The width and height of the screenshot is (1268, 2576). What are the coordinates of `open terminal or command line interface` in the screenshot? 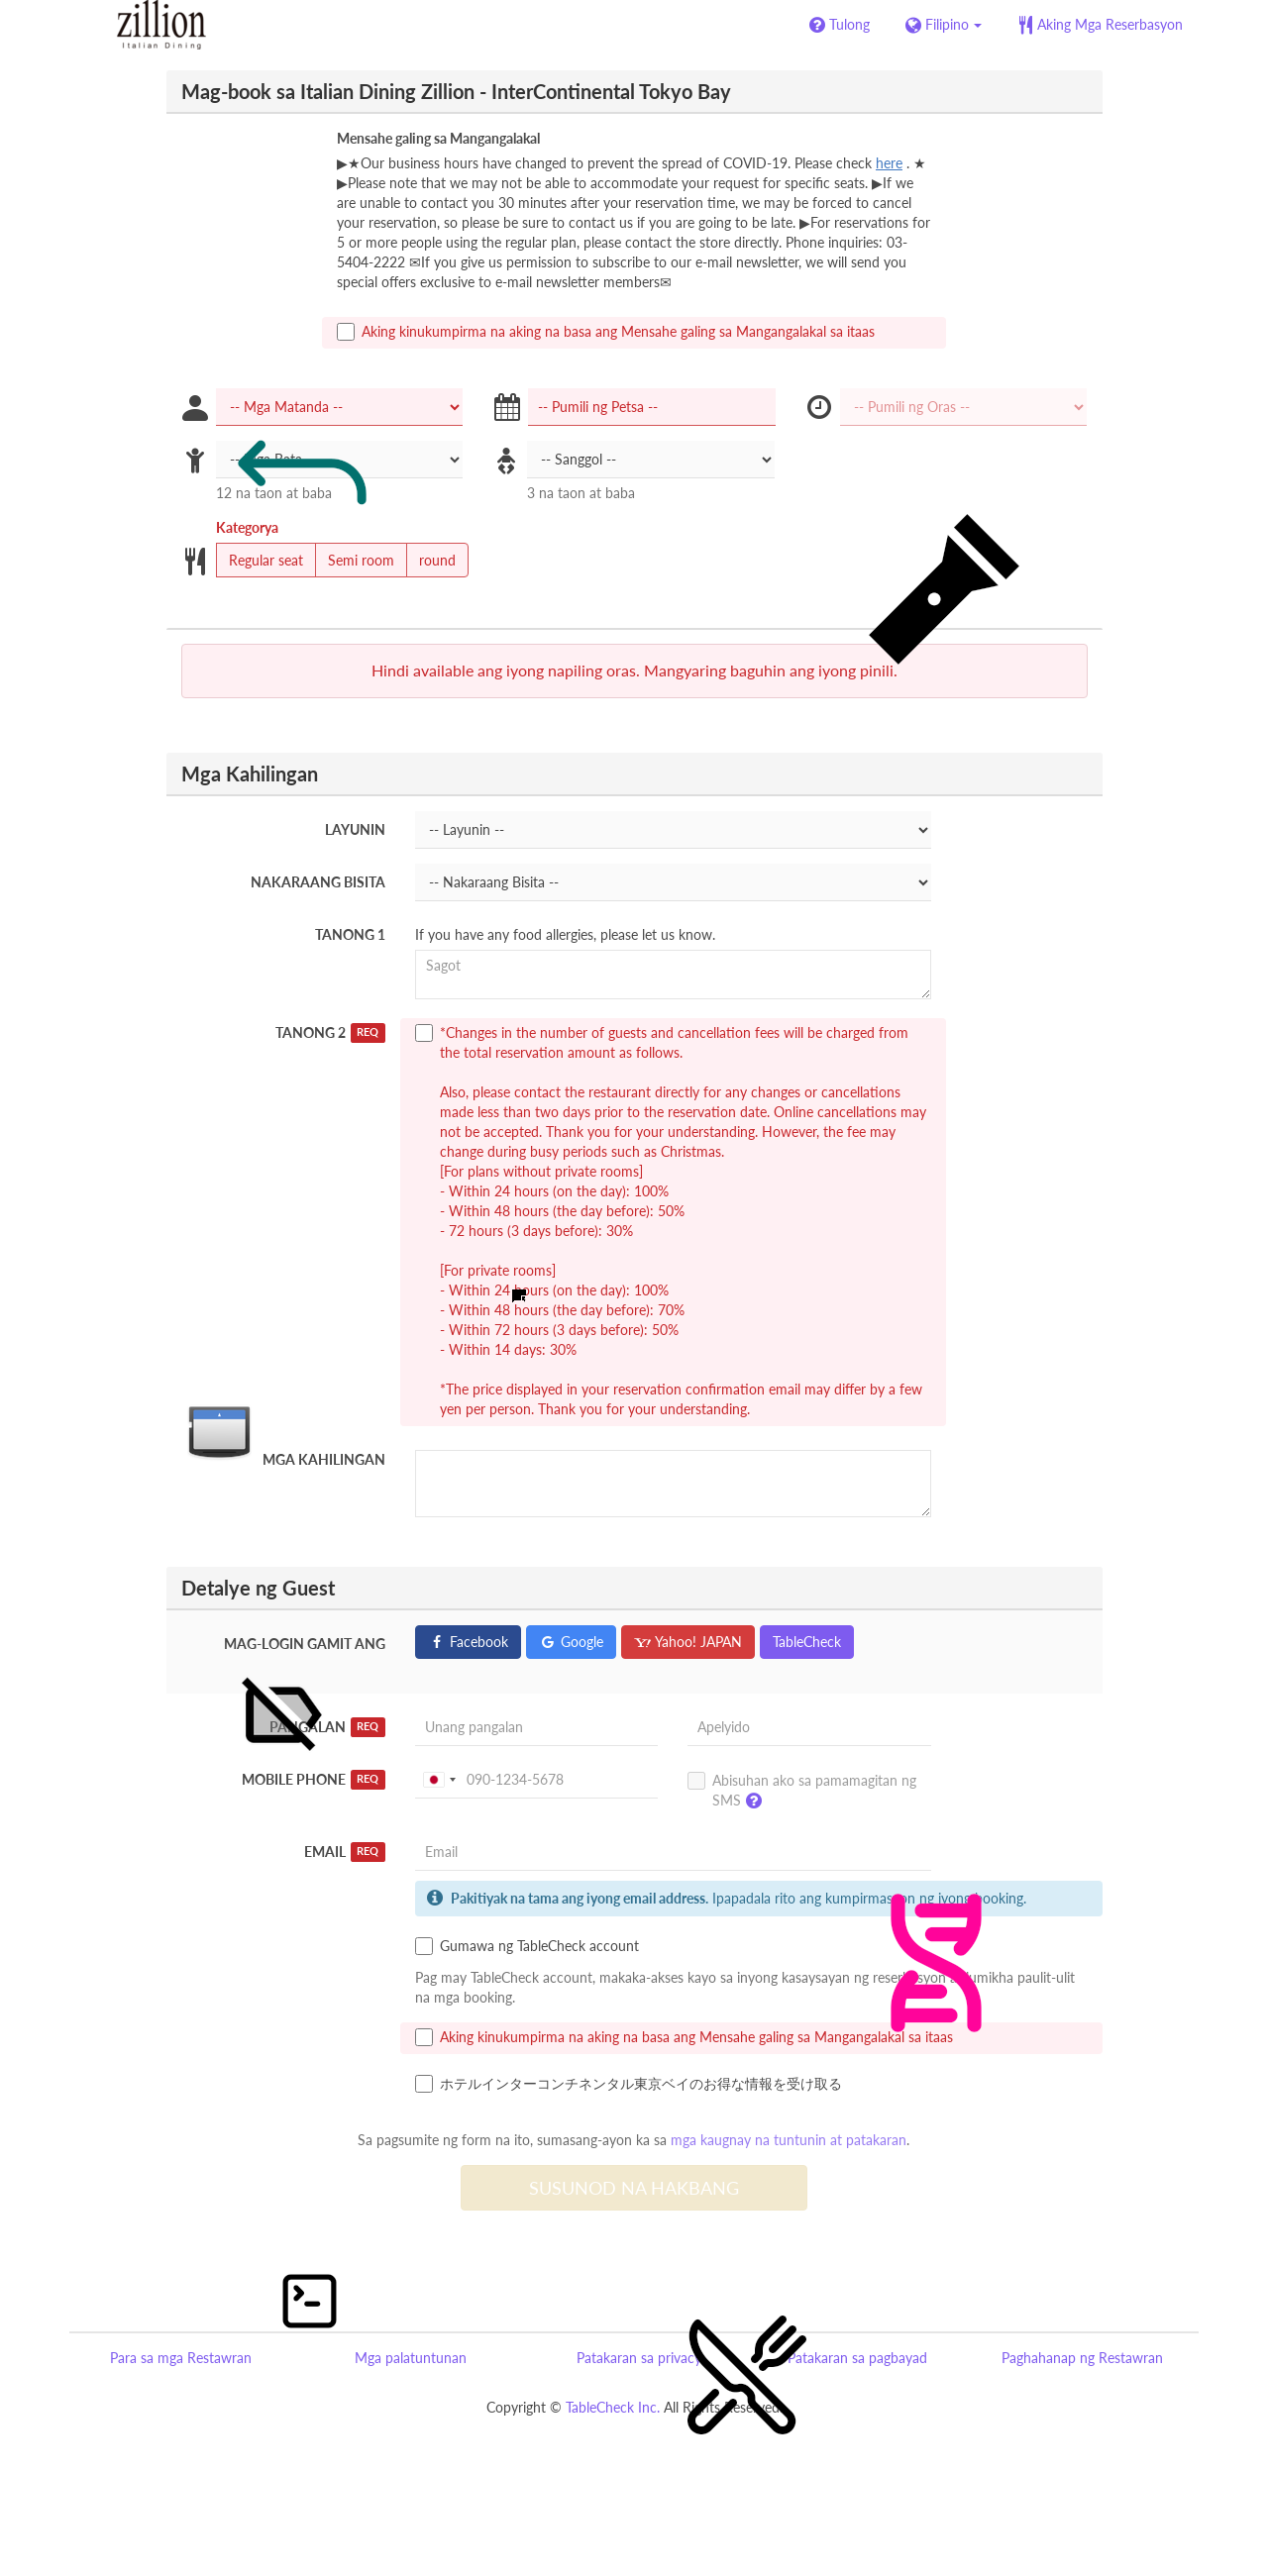 It's located at (309, 2301).